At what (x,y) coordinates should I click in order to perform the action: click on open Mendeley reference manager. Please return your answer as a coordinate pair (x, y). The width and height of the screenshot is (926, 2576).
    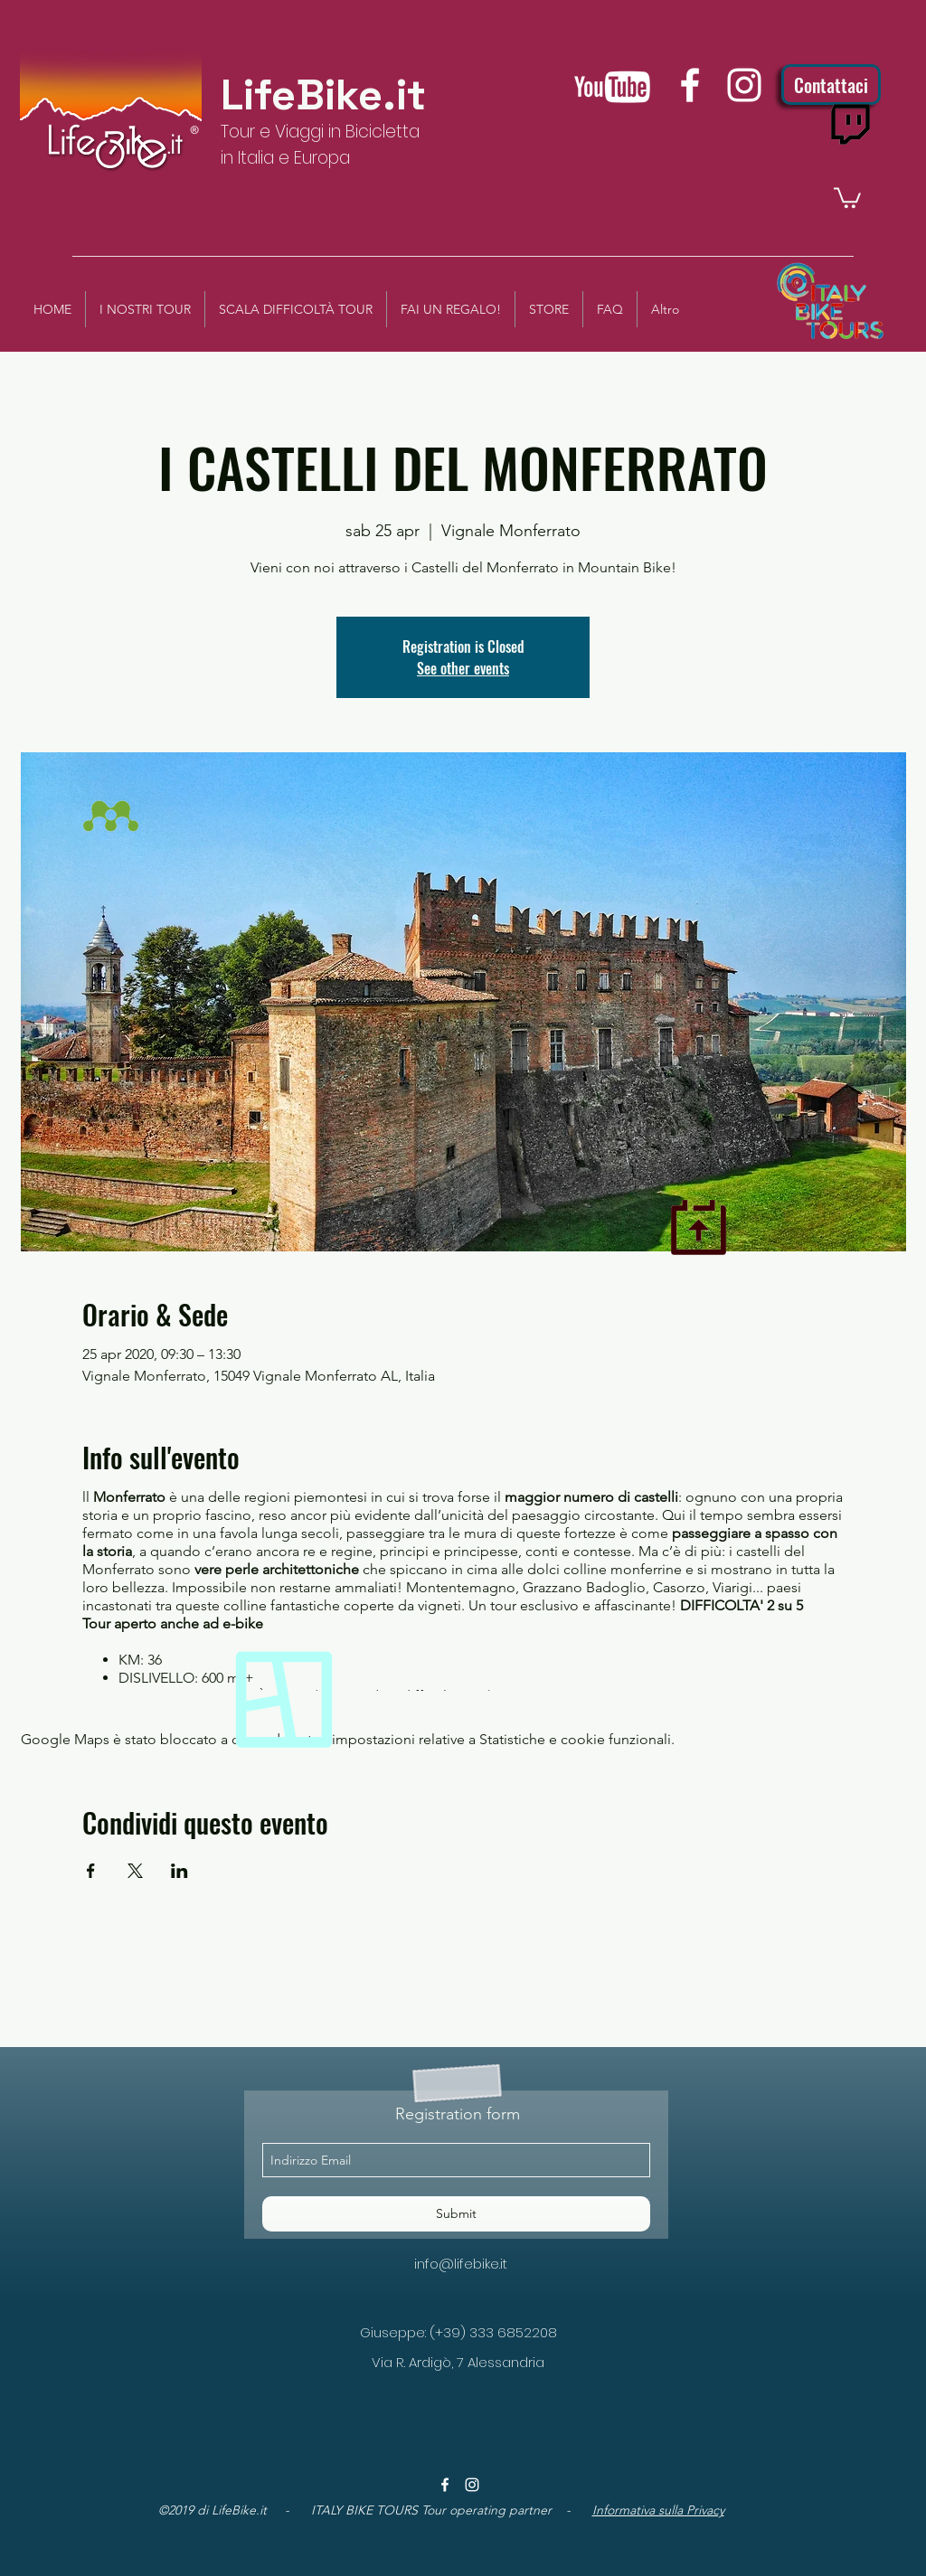
    Looking at the image, I should click on (110, 816).